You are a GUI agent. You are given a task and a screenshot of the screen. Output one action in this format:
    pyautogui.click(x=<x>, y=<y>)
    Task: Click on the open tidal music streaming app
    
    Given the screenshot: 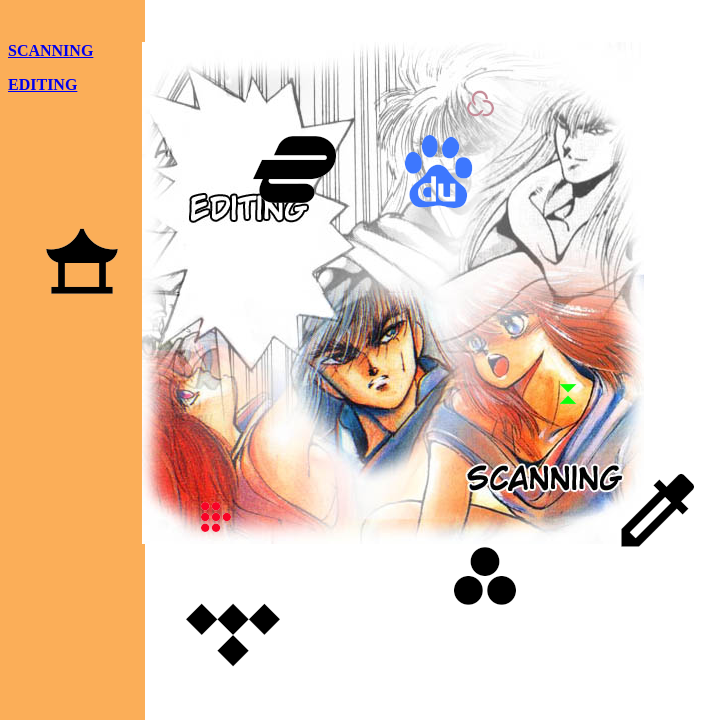 What is the action you would take?
    pyautogui.click(x=233, y=635)
    